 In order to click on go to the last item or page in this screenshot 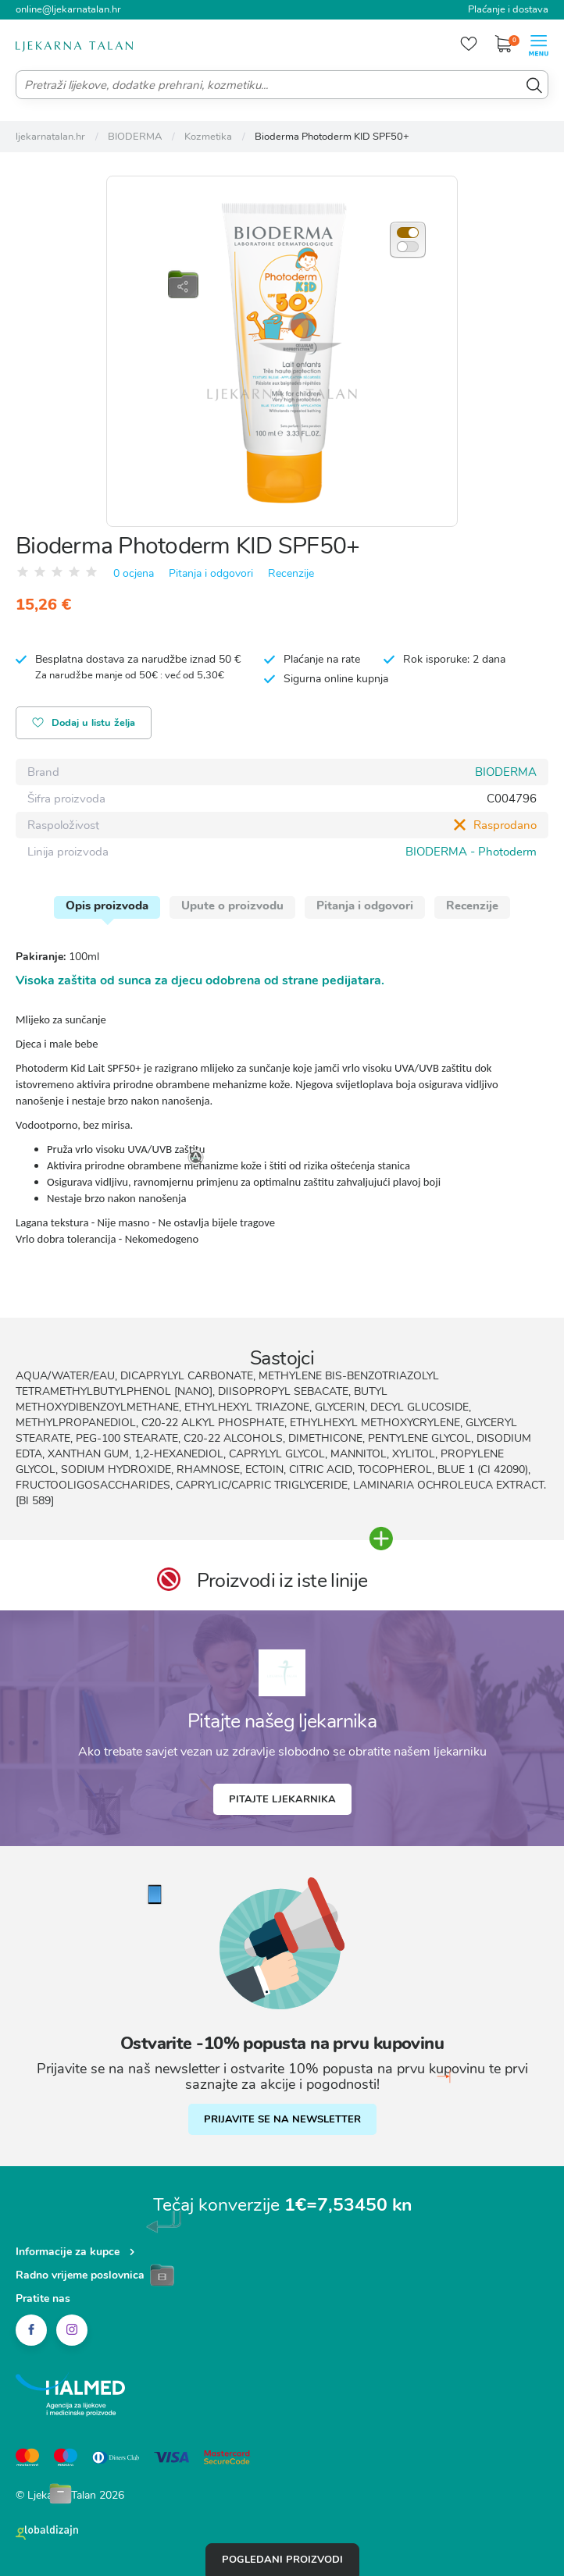, I will do `click(444, 2076)`.